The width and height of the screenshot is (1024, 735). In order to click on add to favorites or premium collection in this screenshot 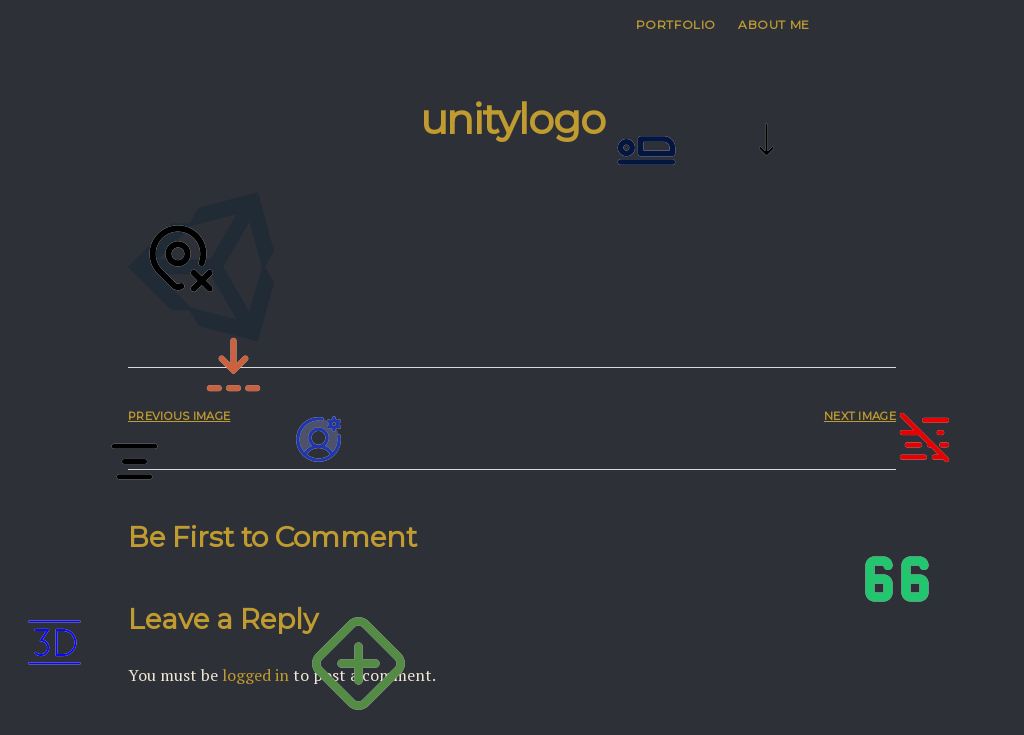, I will do `click(358, 663)`.